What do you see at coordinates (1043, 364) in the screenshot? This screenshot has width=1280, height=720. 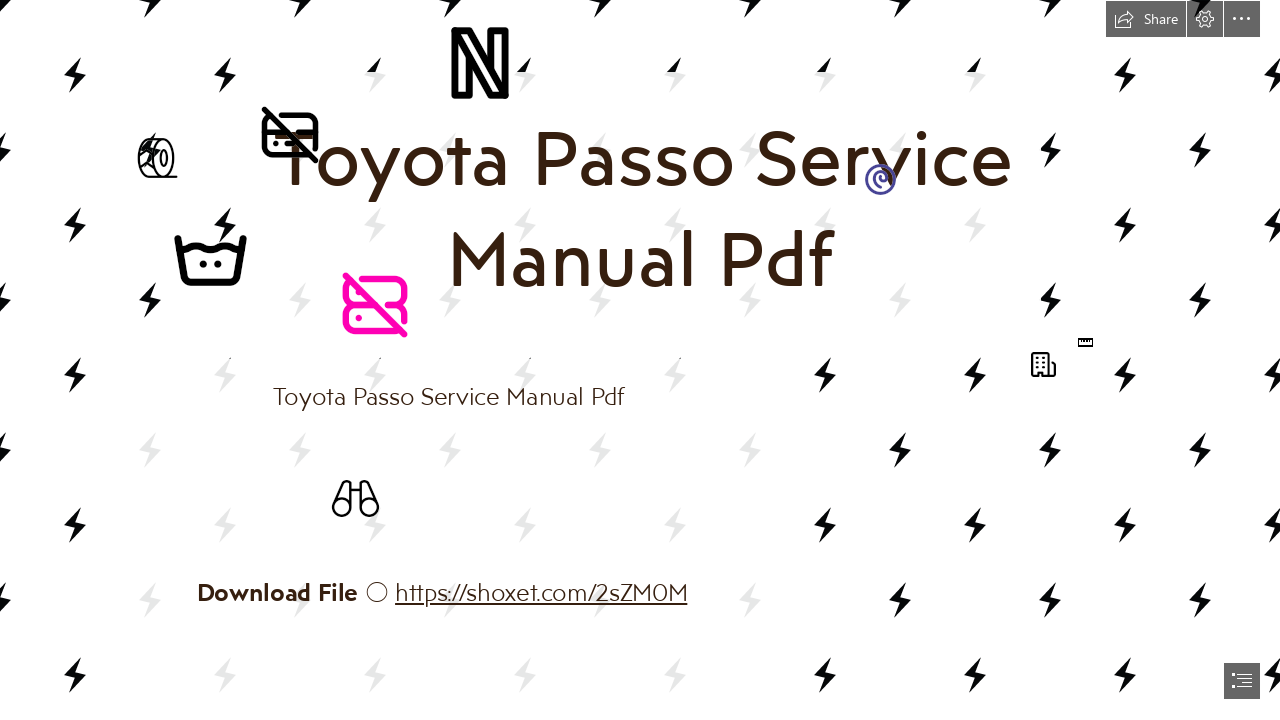 I see `view organization settings` at bounding box center [1043, 364].